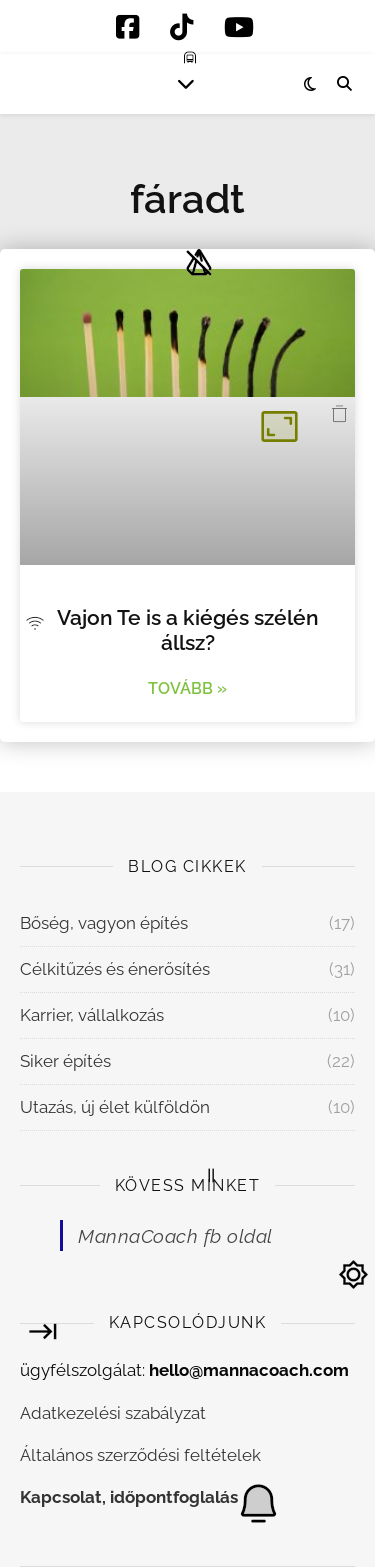 This screenshot has width=375, height=1567. What do you see at coordinates (199, 263) in the screenshot?
I see `disable 3D object rendering` at bounding box center [199, 263].